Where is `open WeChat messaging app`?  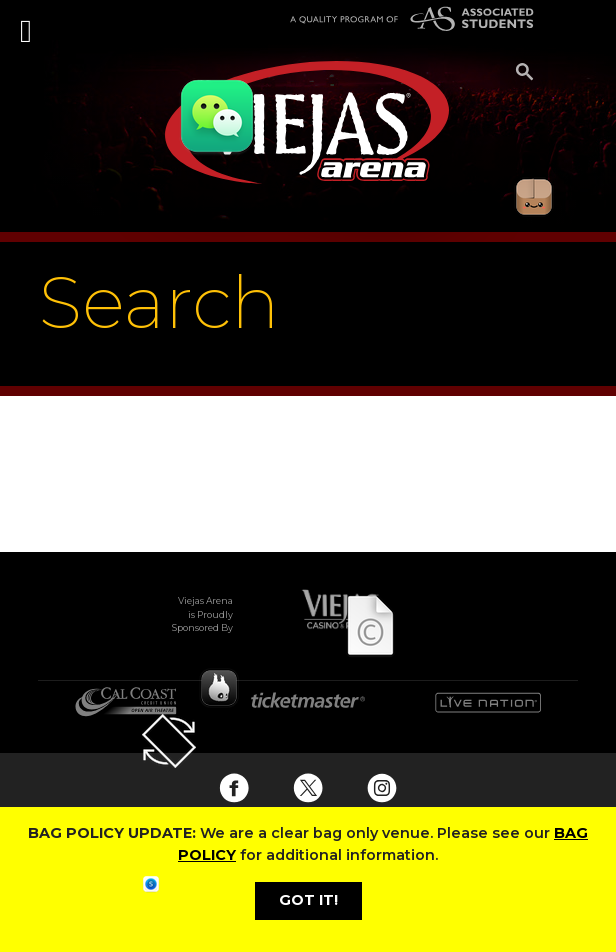 open WeChat messaging app is located at coordinates (217, 116).